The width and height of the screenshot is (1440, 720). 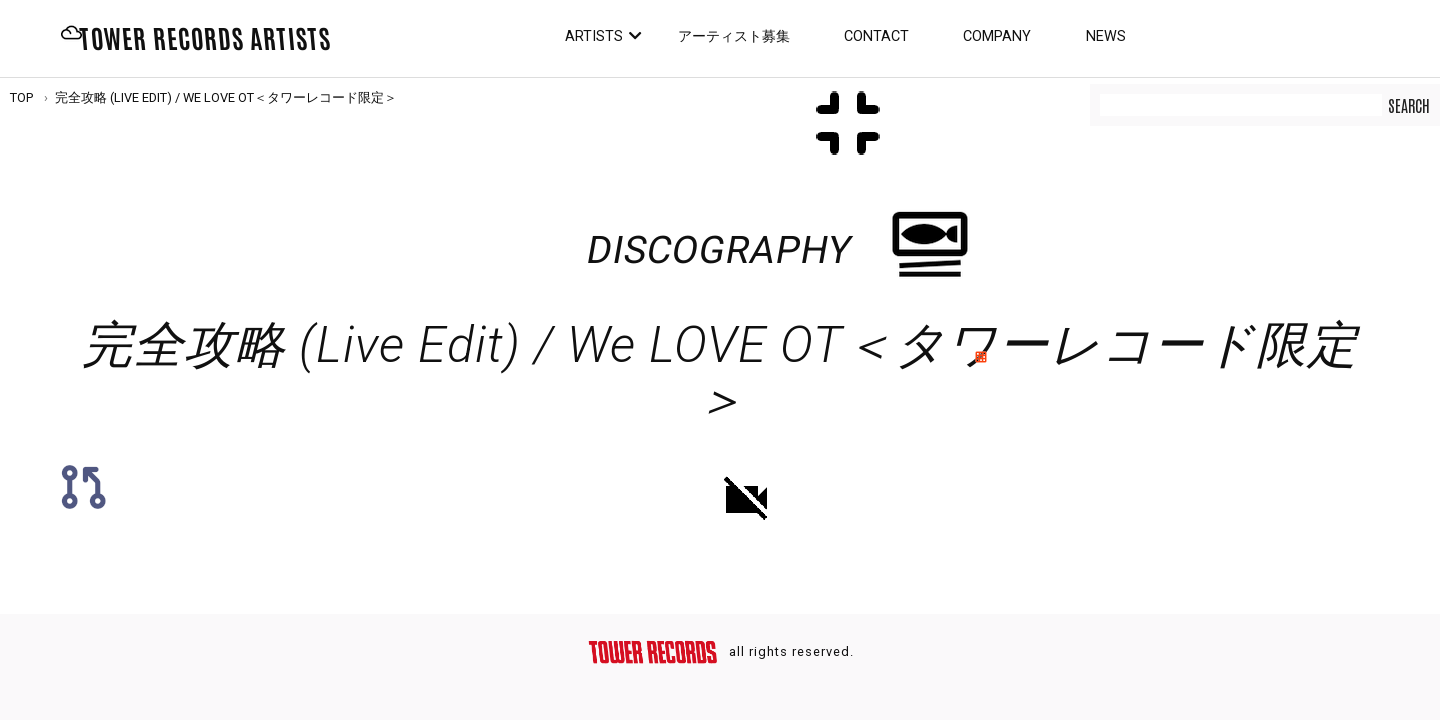 What do you see at coordinates (82, 487) in the screenshot?
I see `create a new pull request` at bounding box center [82, 487].